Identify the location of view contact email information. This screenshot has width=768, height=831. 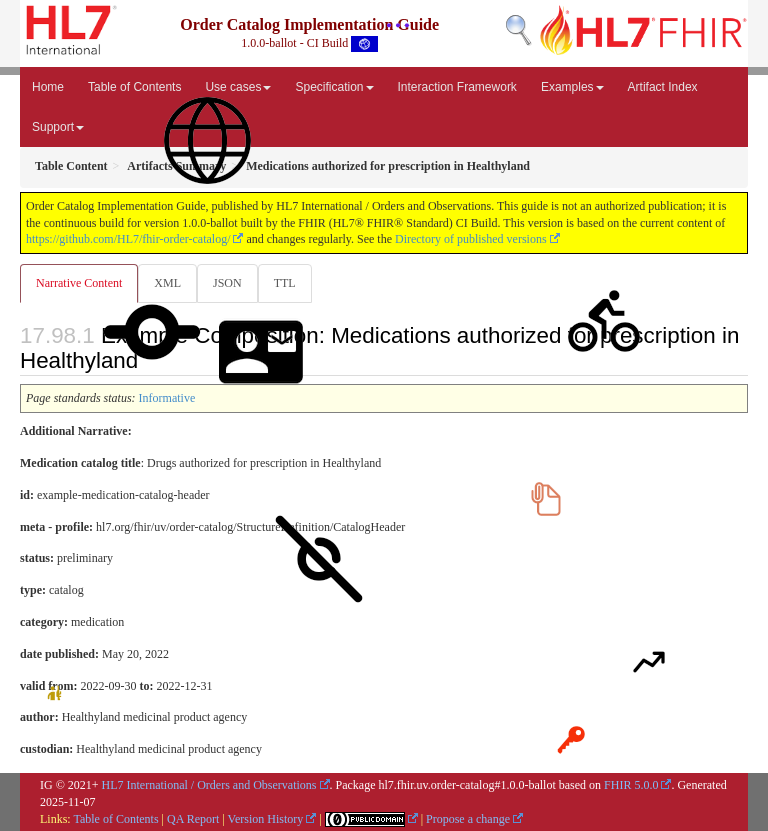
(261, 352).